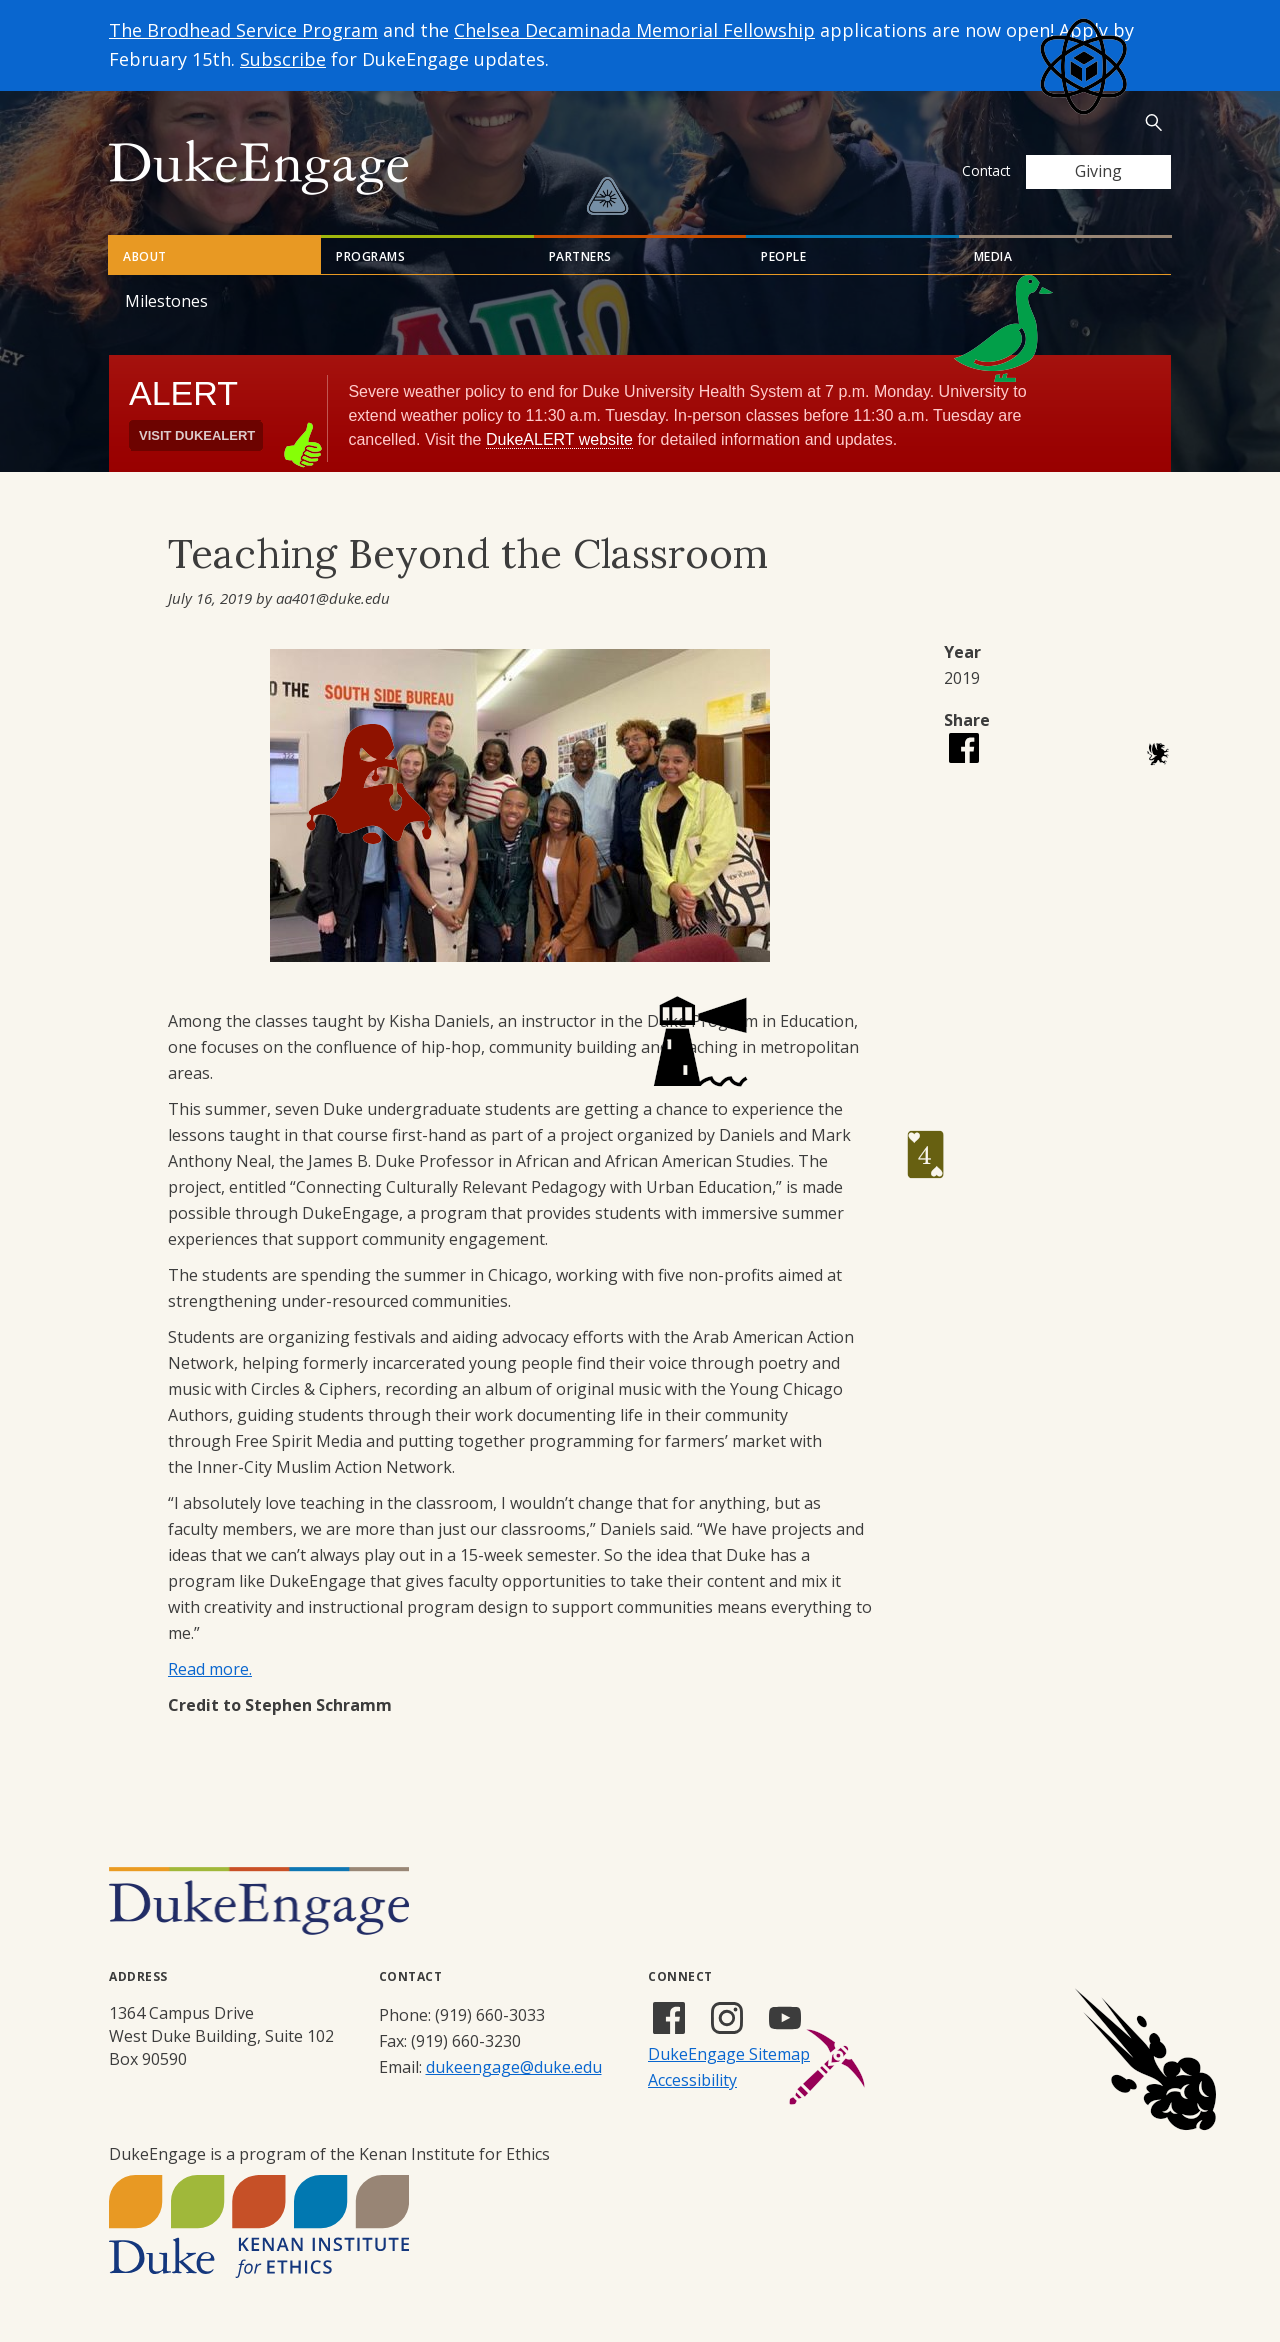 The image size is (1280, 2342). I want to click on slime enemy or creature in a game interface, so click(369, 784).